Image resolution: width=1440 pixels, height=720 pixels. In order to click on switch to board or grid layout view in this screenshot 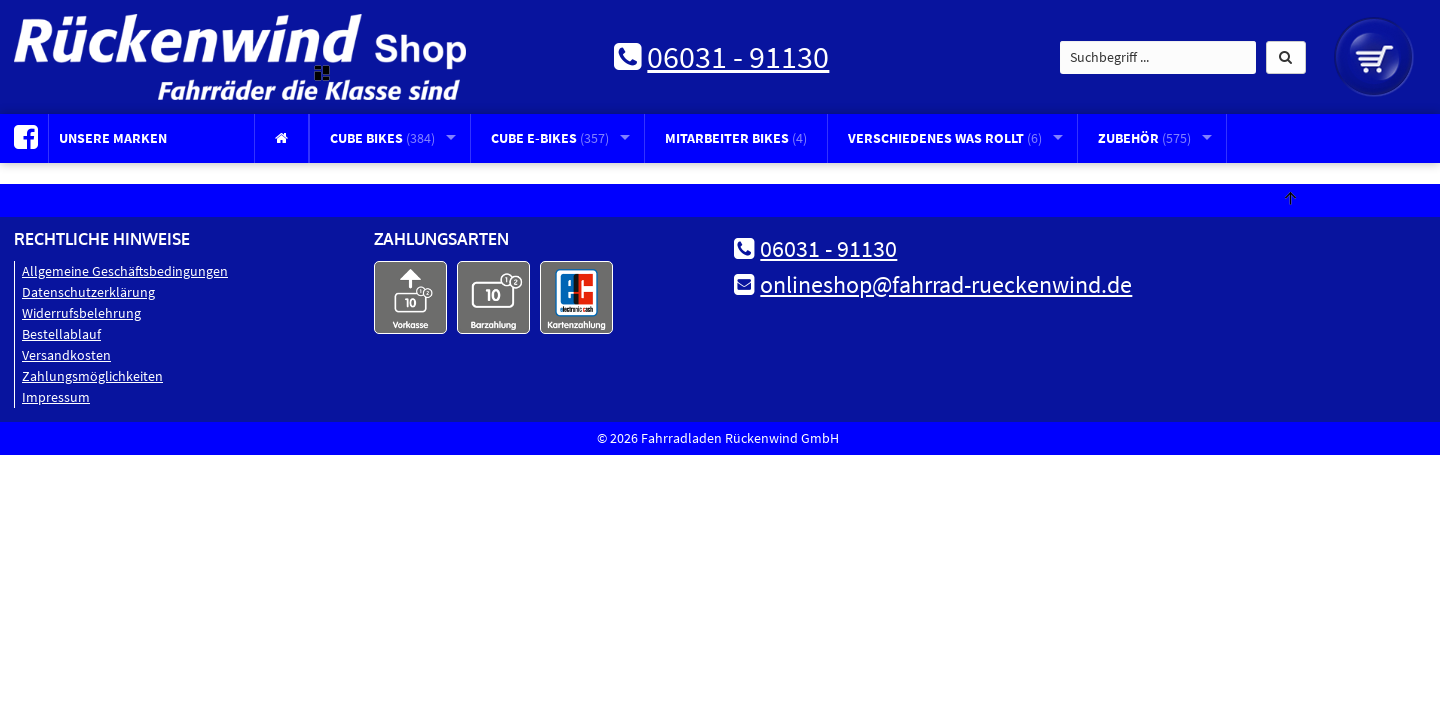, I will do `click(322, 73)`.